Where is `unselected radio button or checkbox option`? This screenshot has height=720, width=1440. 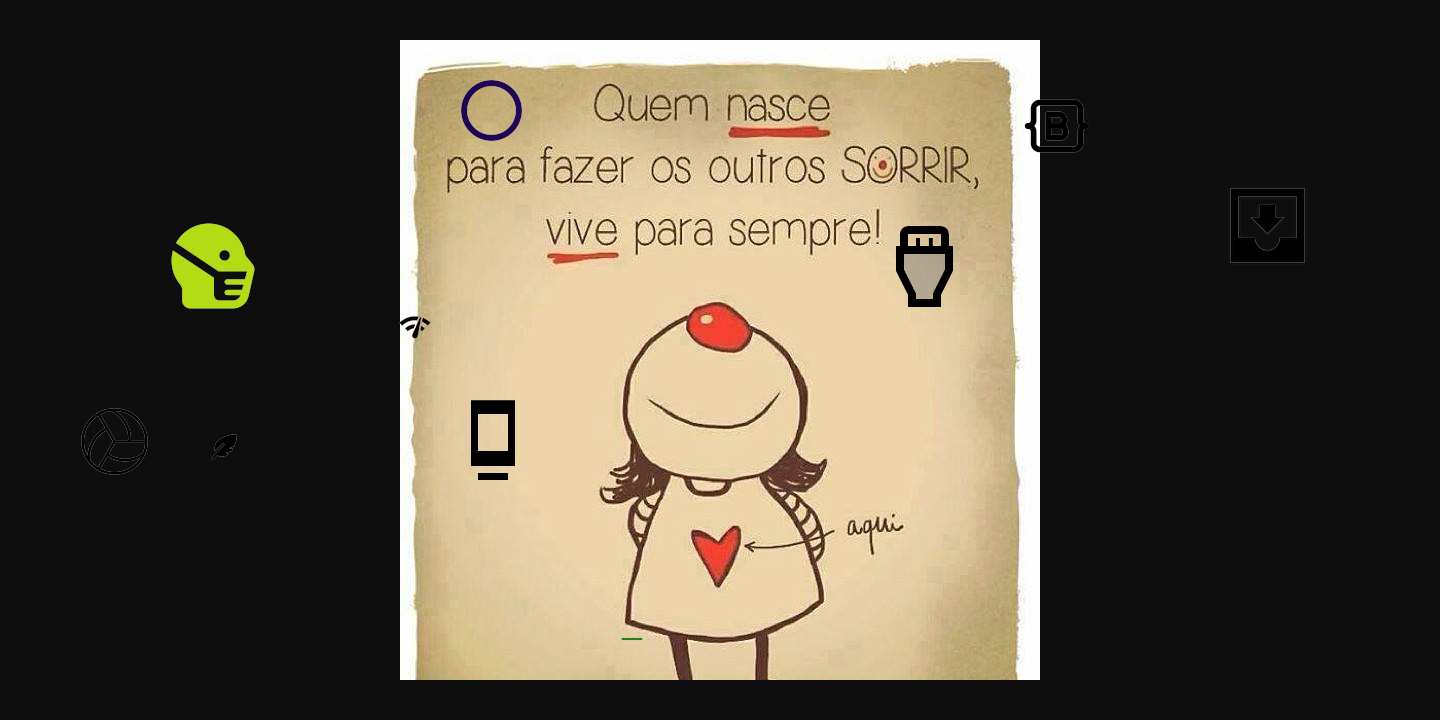 unselected radio button or checkbox option is located at coordinates (491, 110).